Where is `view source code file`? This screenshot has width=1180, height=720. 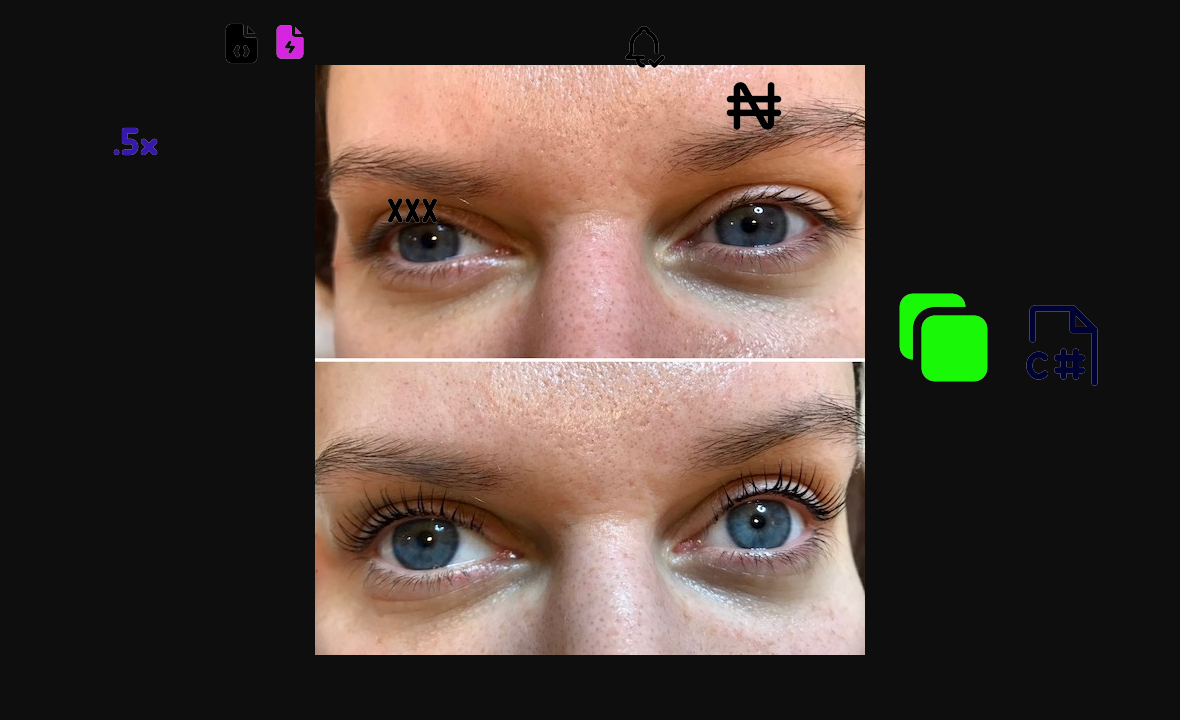
view source code file is located at coordinates (241, 43).